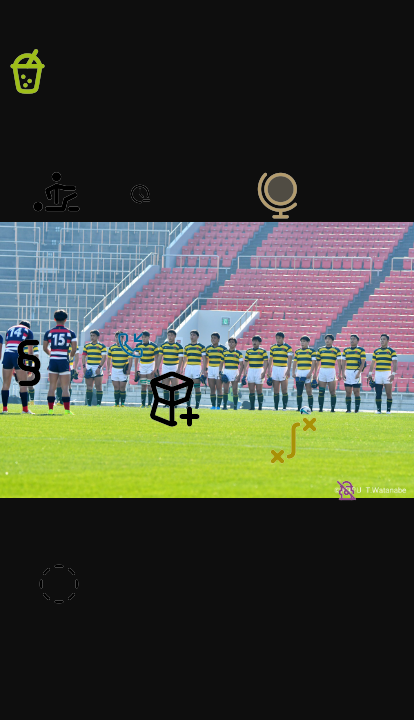  What do you see at coordinates (346, 490) in the screenshot?
I see `fire hydrant unavailable or out of service` at bounding box center [346, 490].